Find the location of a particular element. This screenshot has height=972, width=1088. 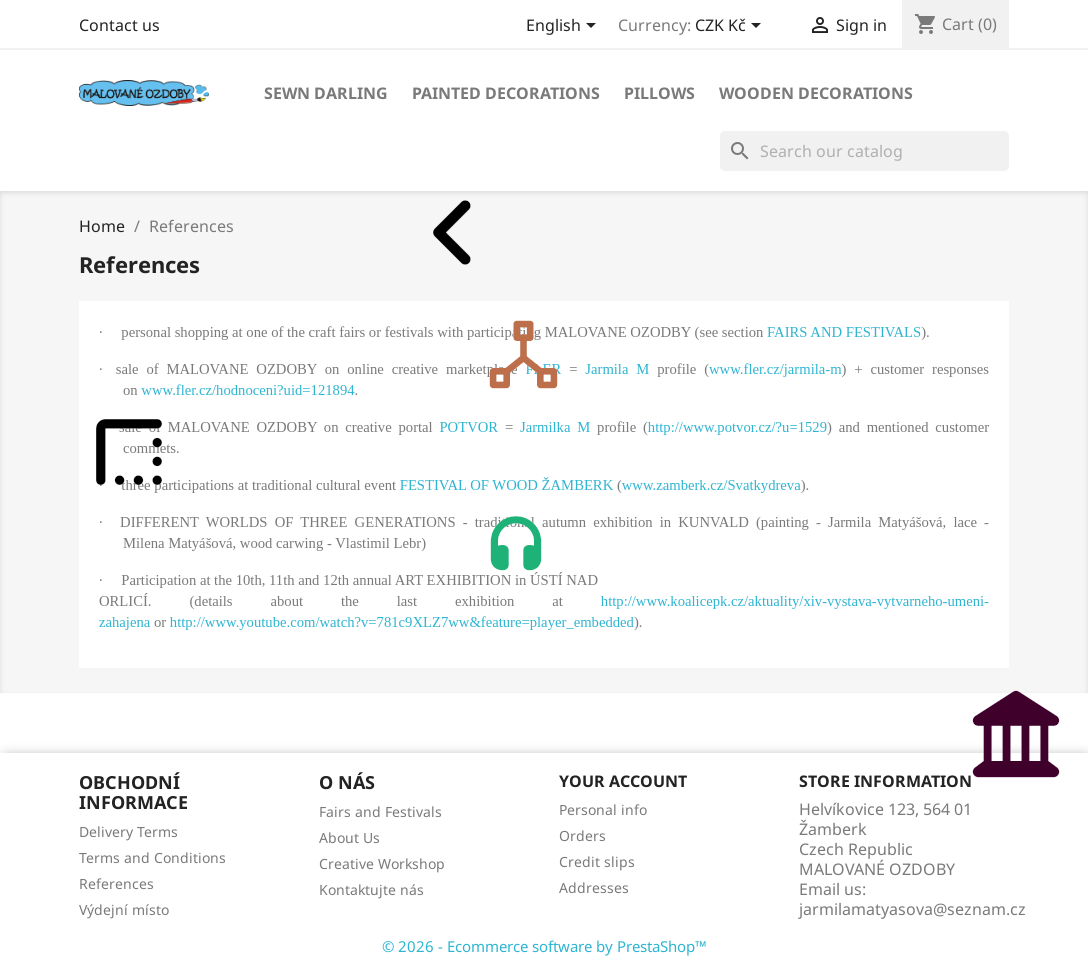

apply border to top and left edges is located at coordinates (129, 452).